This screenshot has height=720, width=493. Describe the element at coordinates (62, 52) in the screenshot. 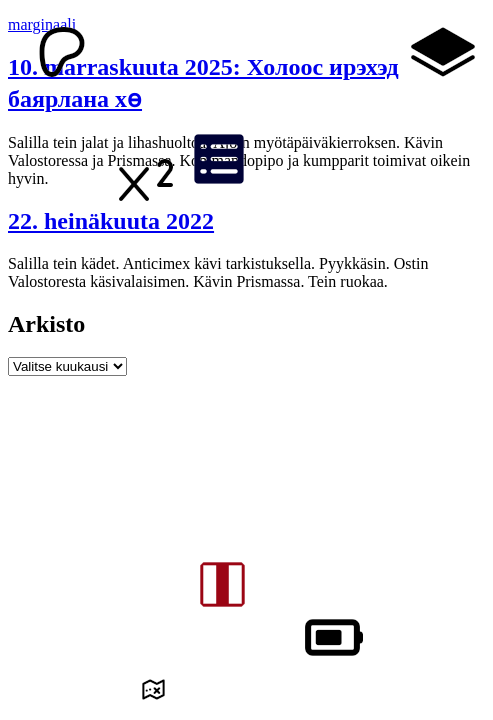

I see `visit patreon page` at that location.